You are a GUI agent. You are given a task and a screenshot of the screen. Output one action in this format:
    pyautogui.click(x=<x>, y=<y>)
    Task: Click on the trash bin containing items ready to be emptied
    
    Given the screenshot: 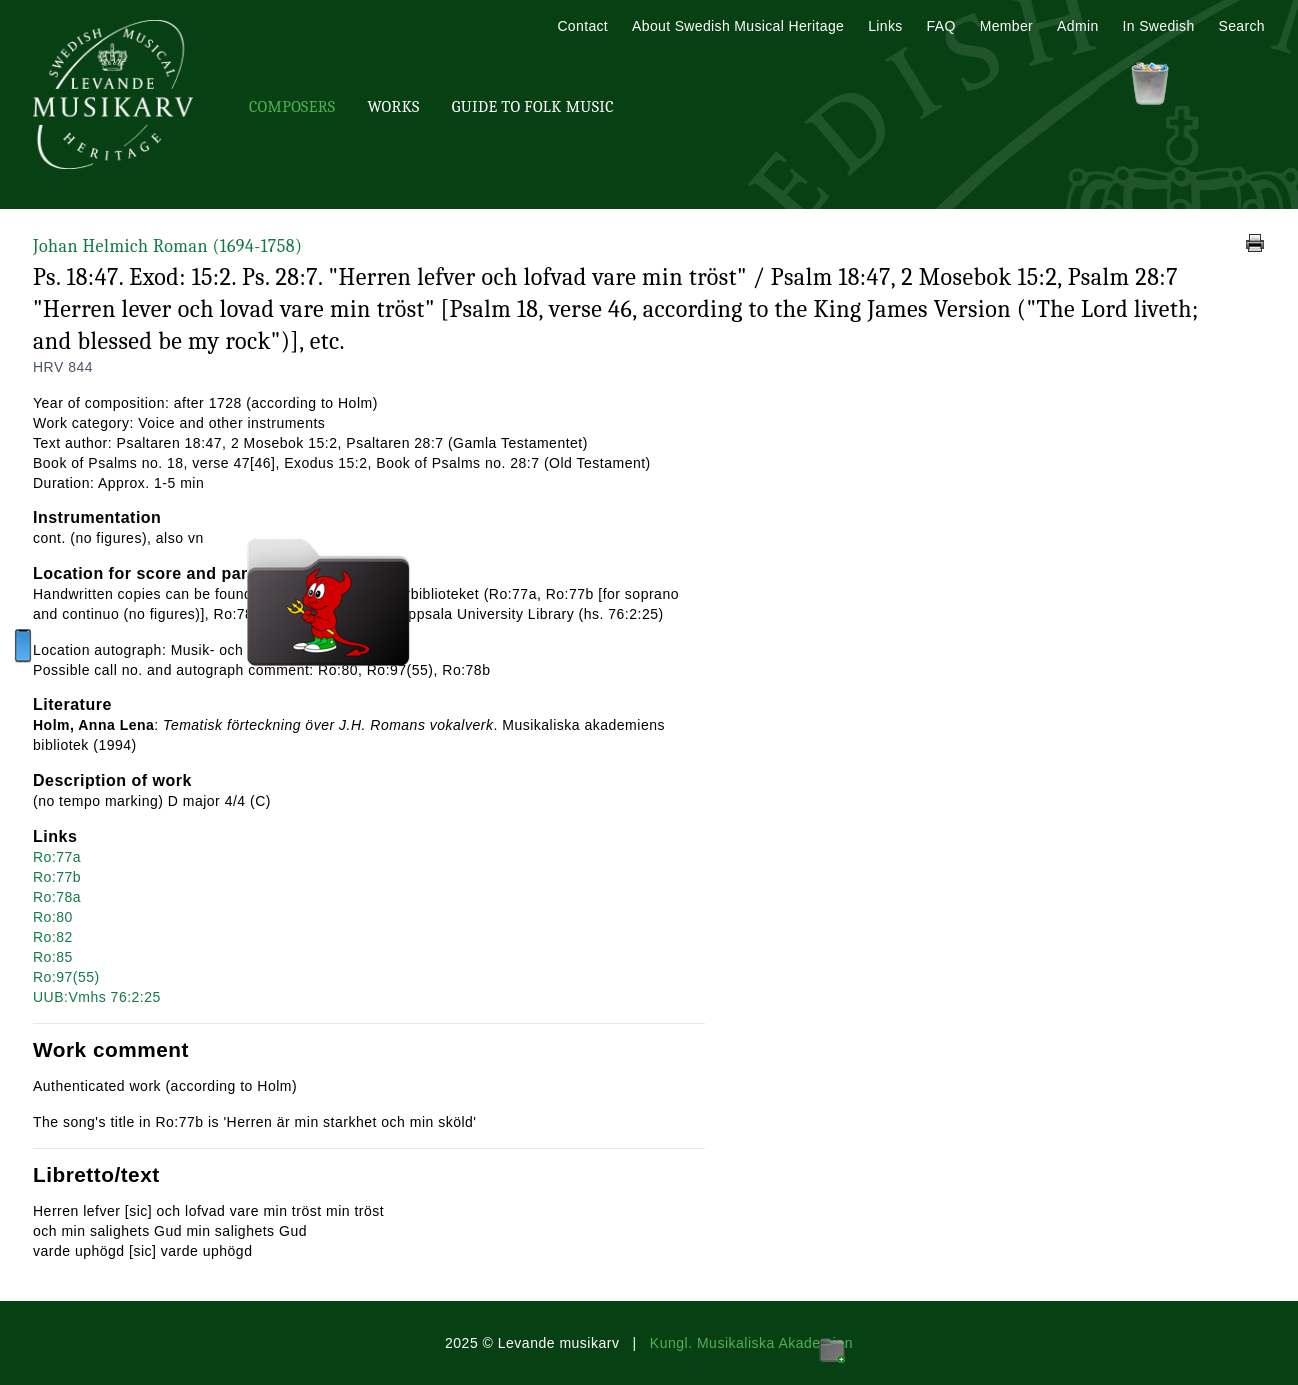 What is the action you would take?
    pyautogui.click(x=1150, y=84)
    